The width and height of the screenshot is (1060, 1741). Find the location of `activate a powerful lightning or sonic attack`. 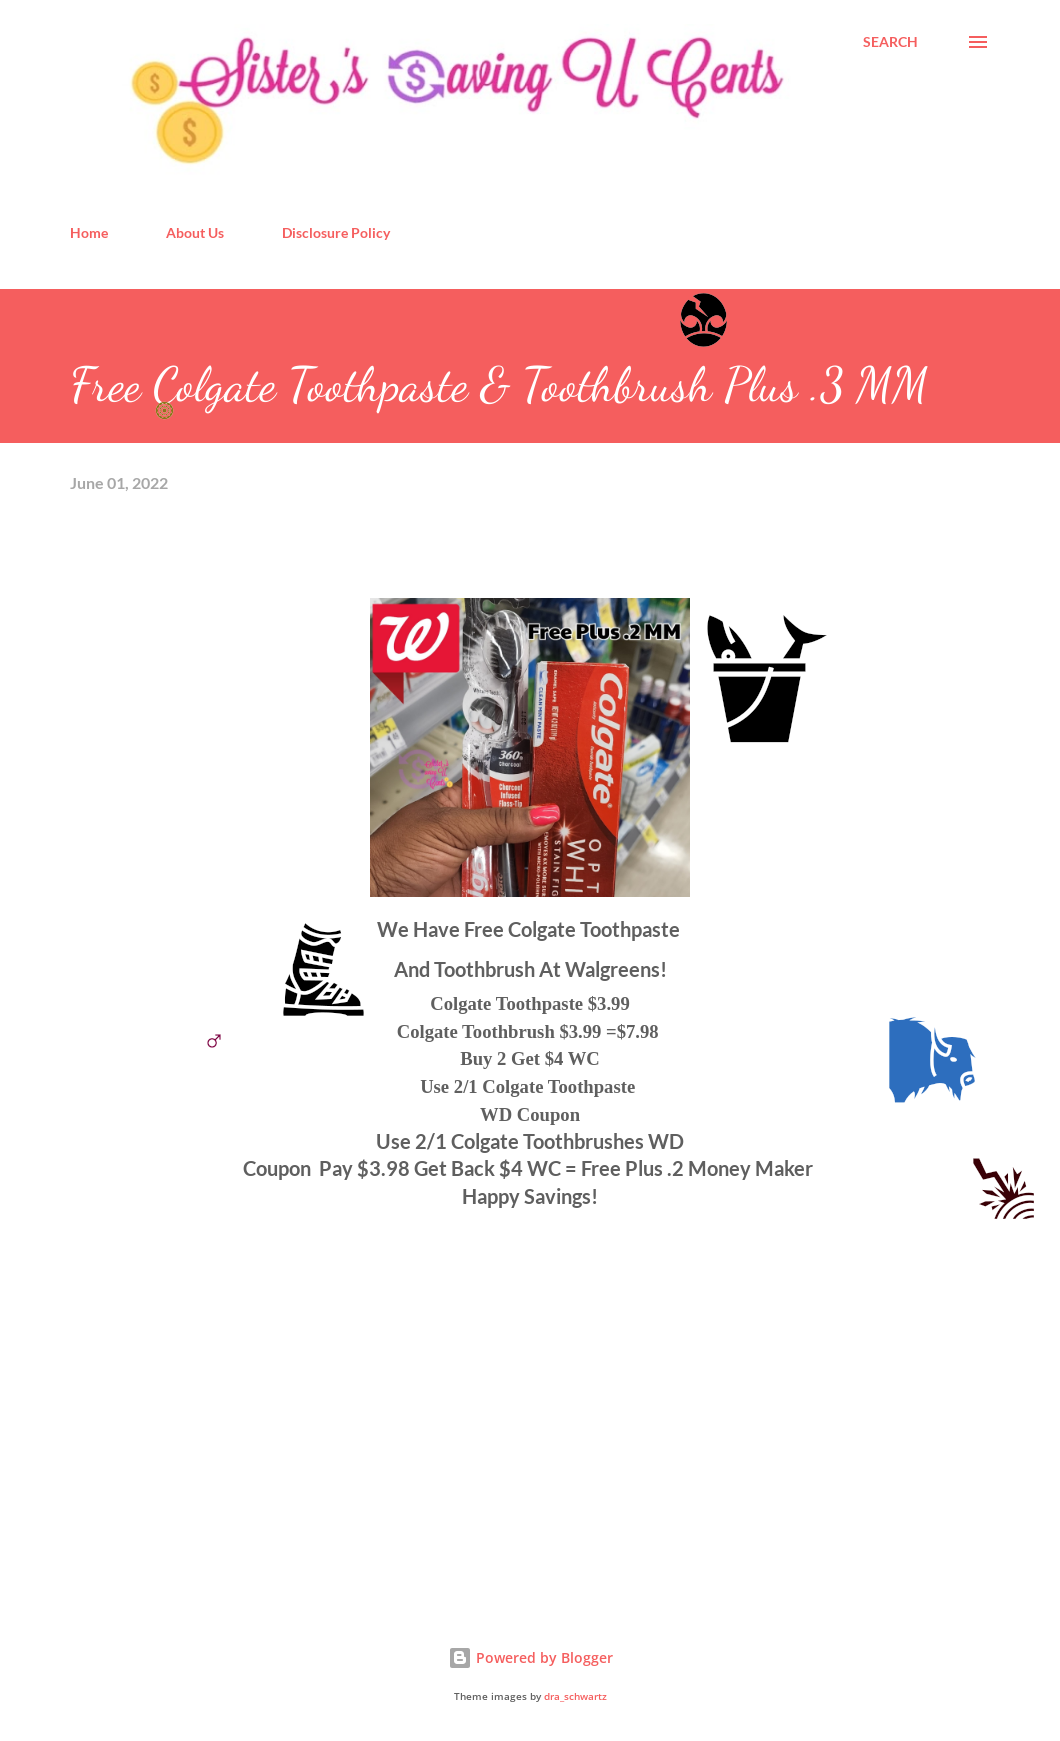

activate a powerful lightning or sonic attack is located at coordinates (1003, 1188).